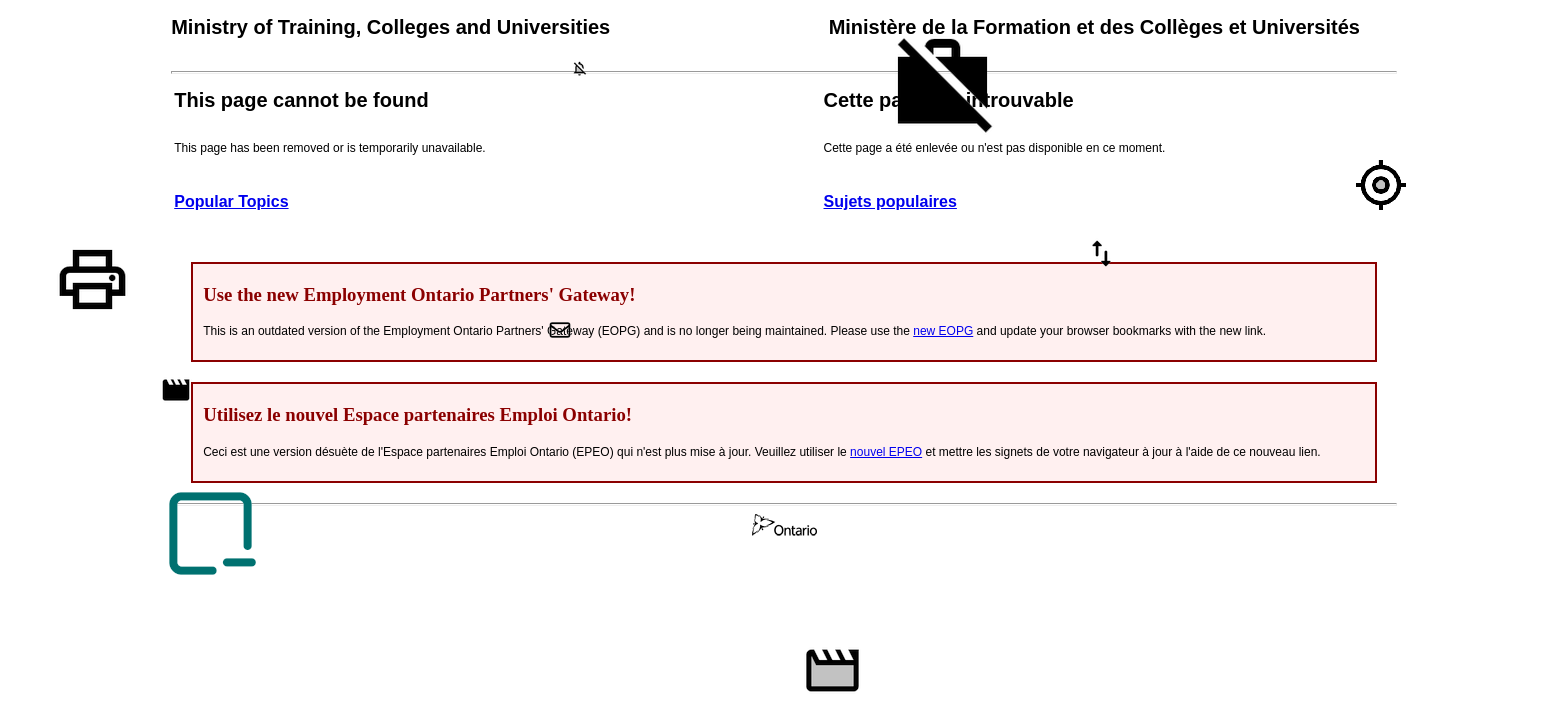 The image size is (1568, 720). What do you see at coordinates (560, 330) in the screenshot?
I see `open your inbox or email messages` at bounding box center [560, 330].